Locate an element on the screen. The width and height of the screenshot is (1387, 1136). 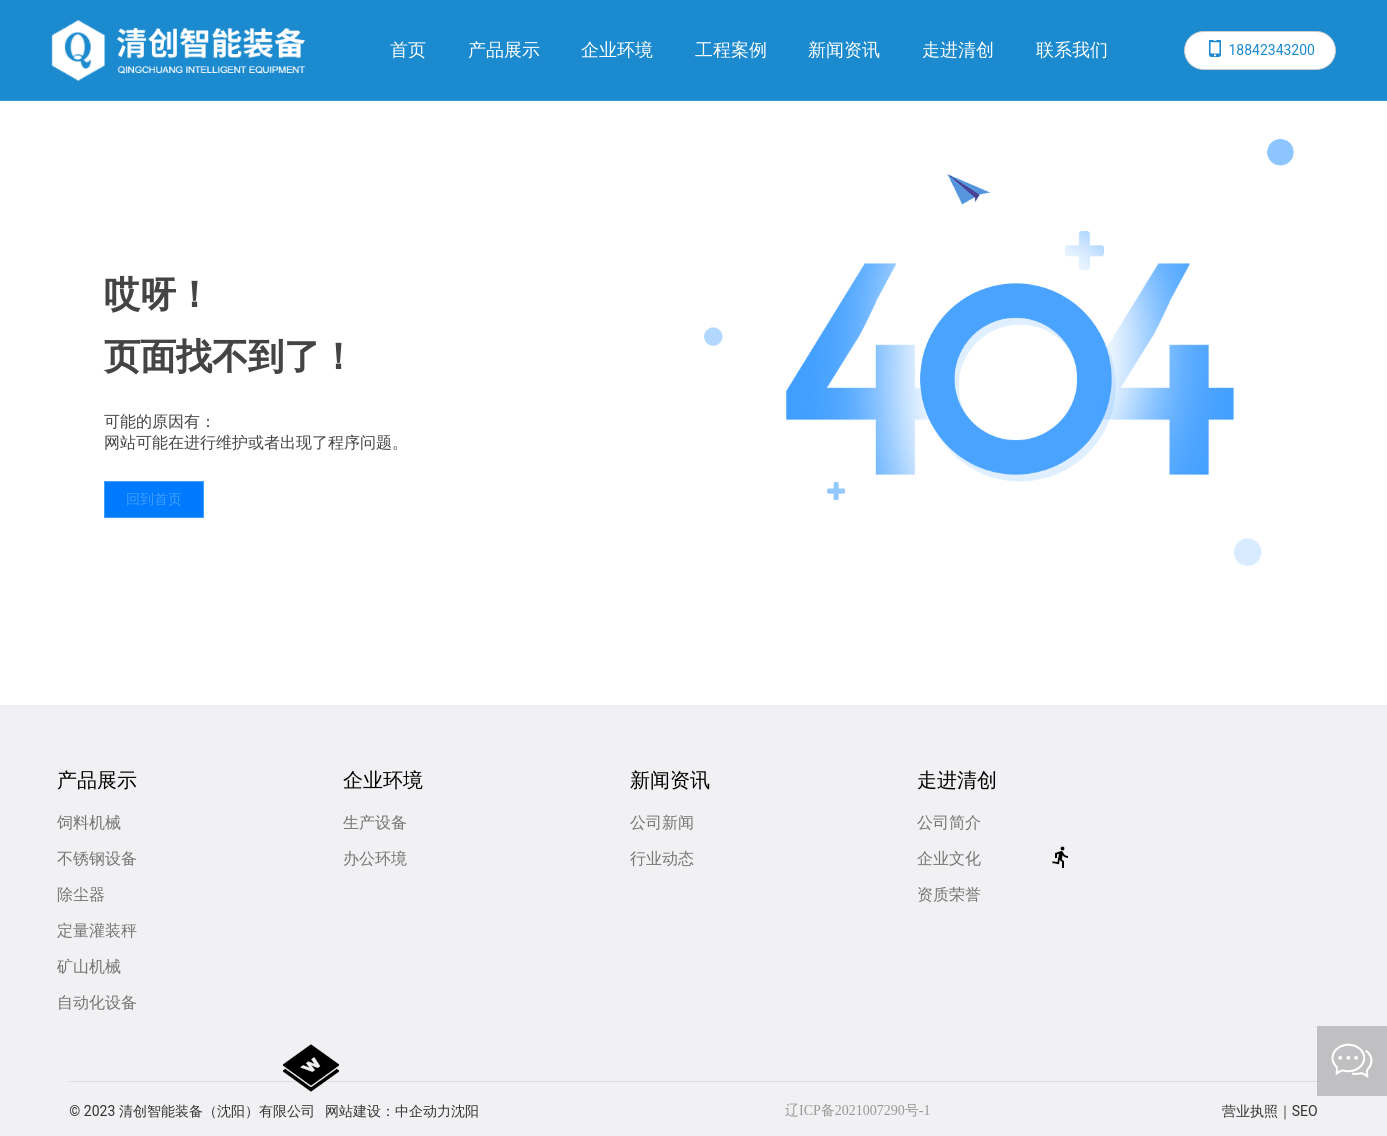
open wappalyzer browser extension is located at coordinates (311, 1068).